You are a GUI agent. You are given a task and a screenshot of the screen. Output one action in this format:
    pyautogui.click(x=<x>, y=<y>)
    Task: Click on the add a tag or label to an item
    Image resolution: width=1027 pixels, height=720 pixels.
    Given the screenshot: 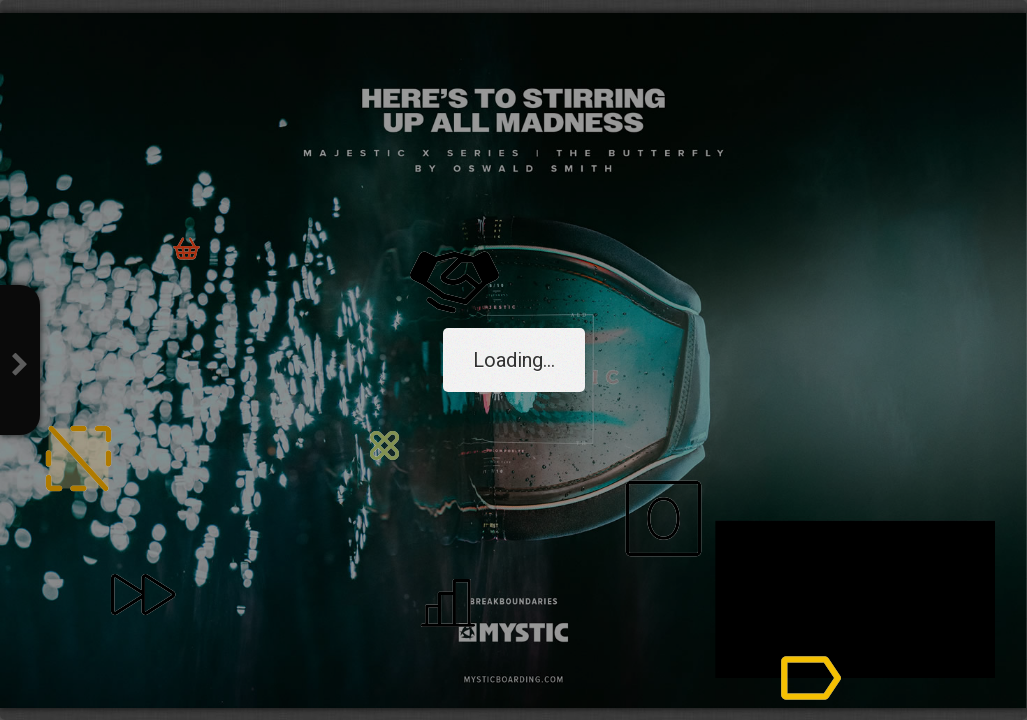 What is the action you would take?
    pyautogui.click(x=809, y=678)
    